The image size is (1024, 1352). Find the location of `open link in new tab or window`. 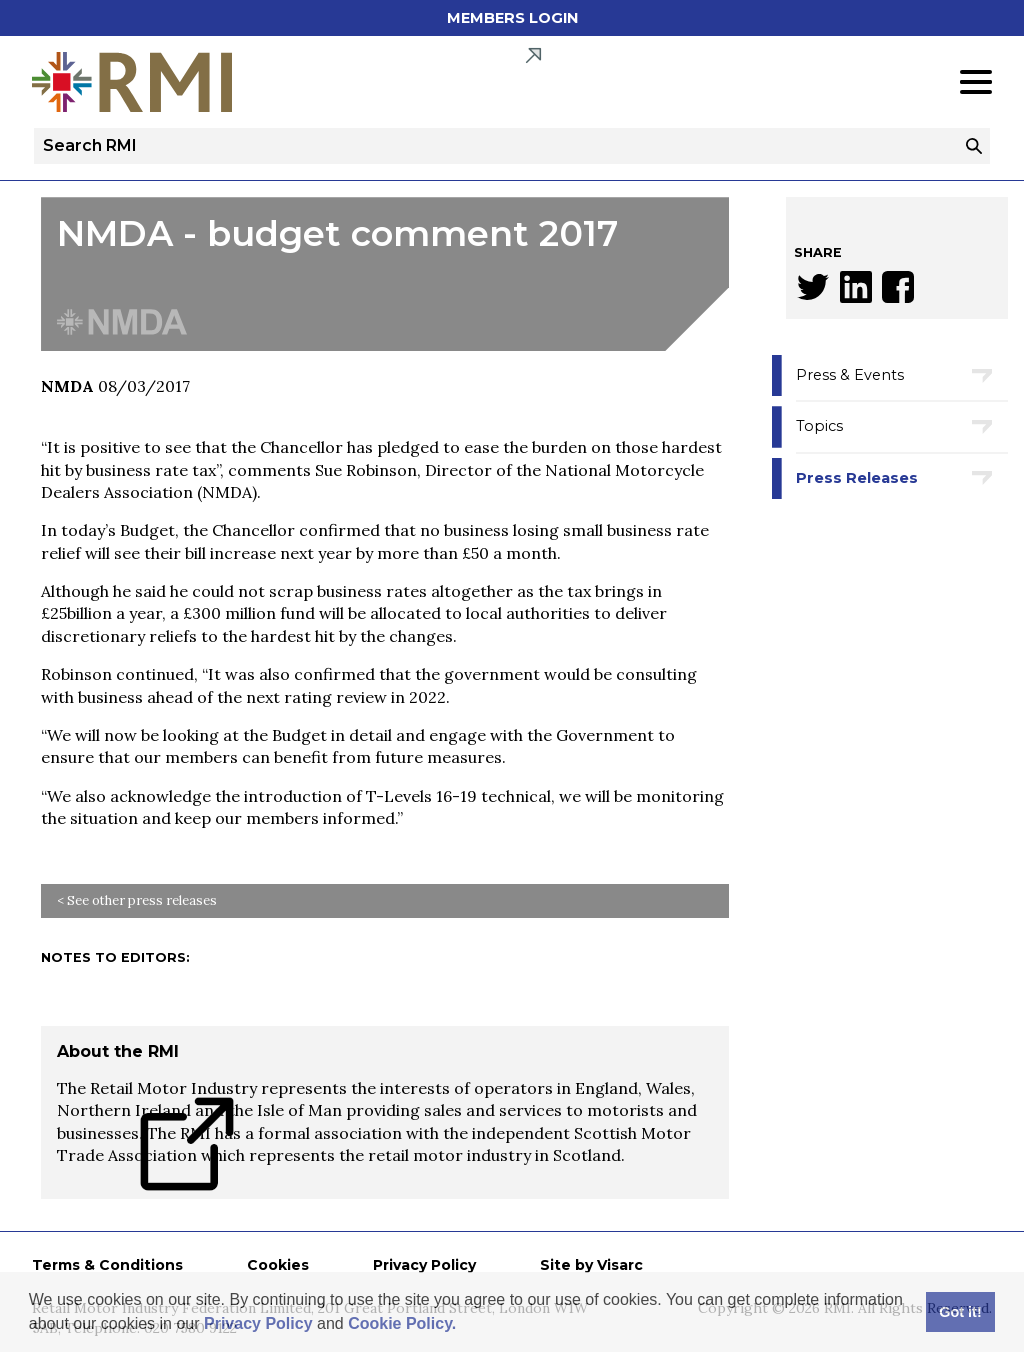

open link in new tab or window is located at coordinates (533, 55).